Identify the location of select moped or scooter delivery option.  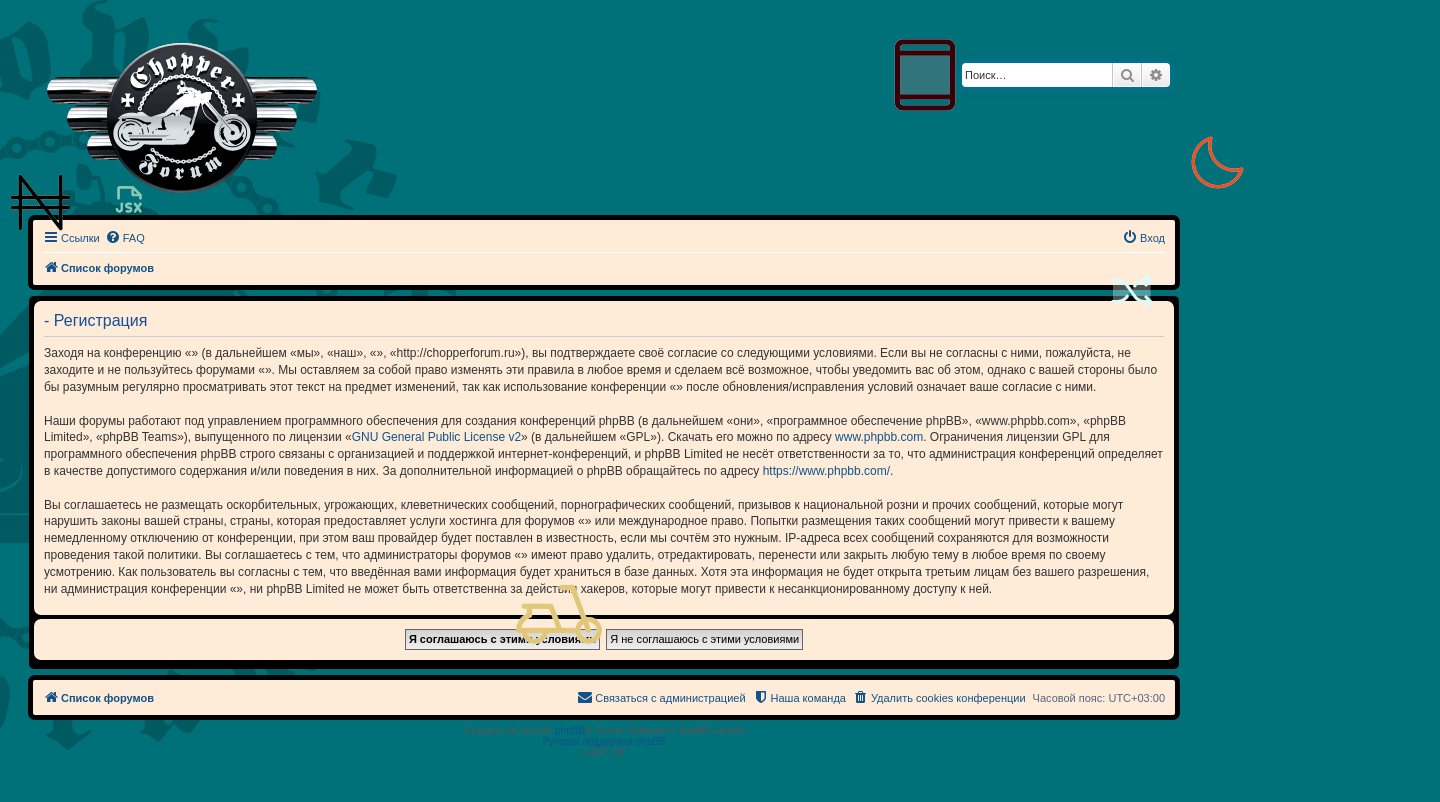
(559, 617).